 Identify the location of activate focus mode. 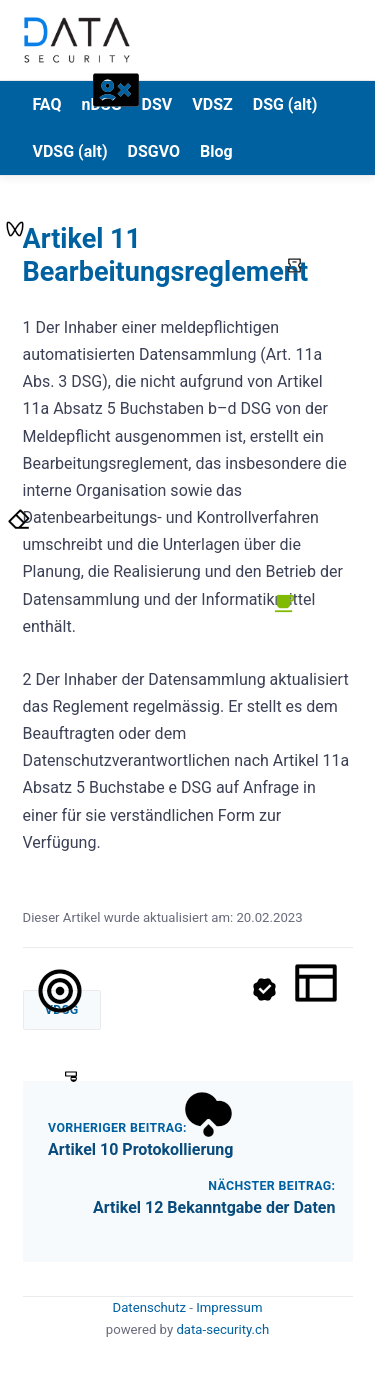
(60, 991).